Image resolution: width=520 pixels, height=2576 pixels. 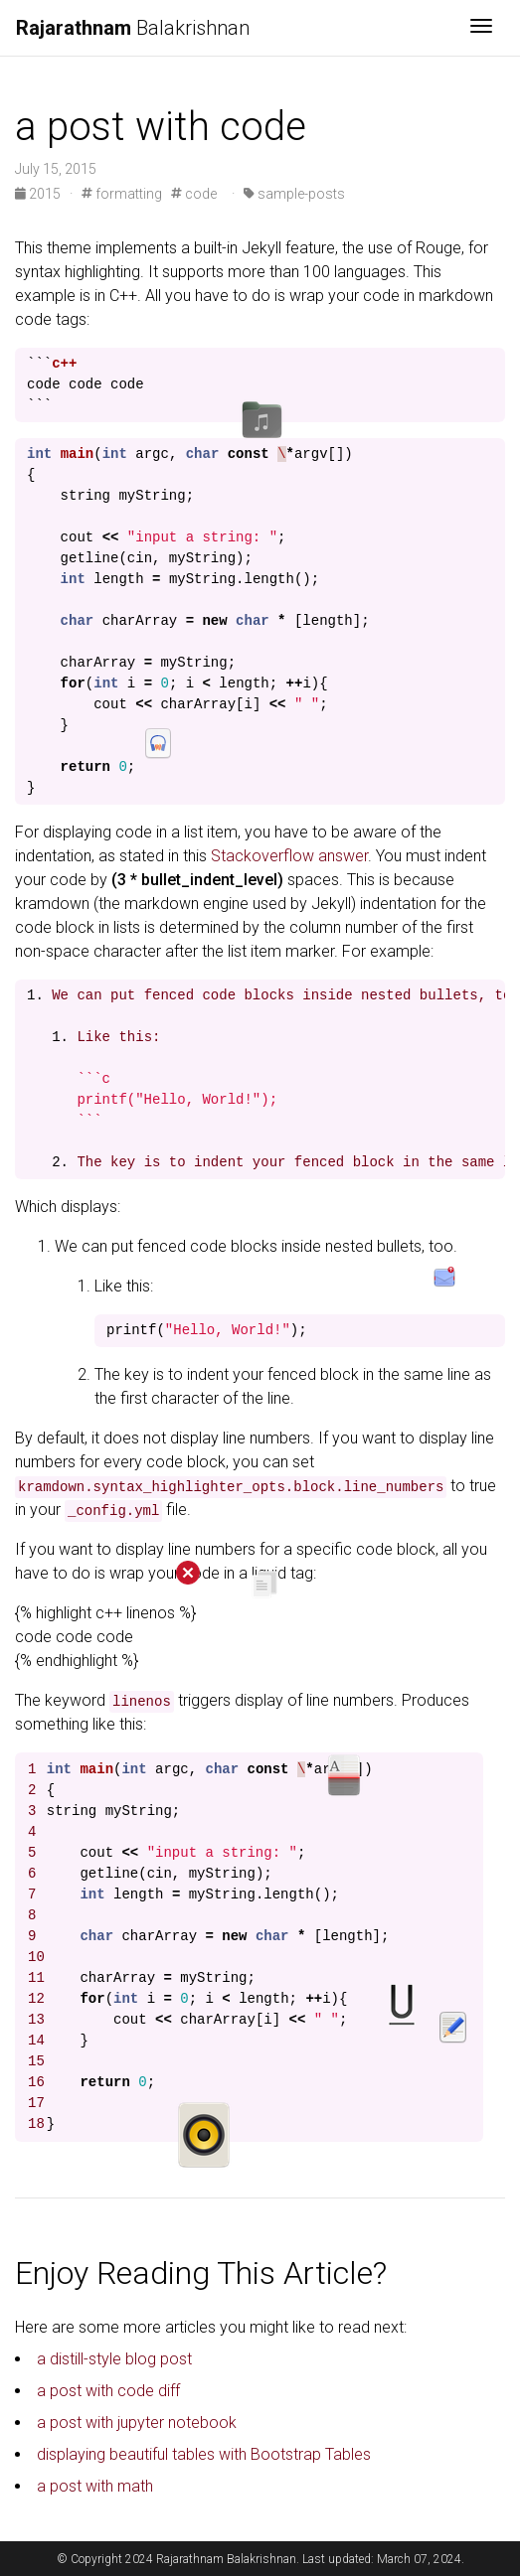 I want to click on audacity audio project file, so click(x=158, y=743).